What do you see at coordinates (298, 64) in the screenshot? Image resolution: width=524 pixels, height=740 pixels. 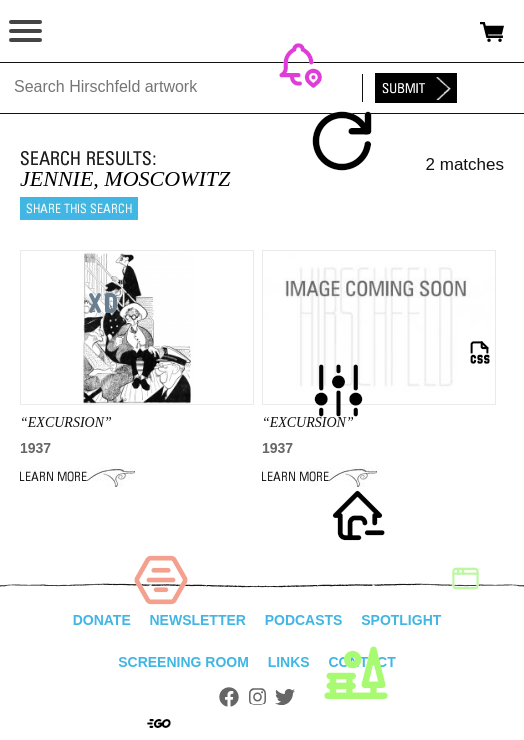 I see `pin a notification to keep it visible` at bounding box center [298, 64].